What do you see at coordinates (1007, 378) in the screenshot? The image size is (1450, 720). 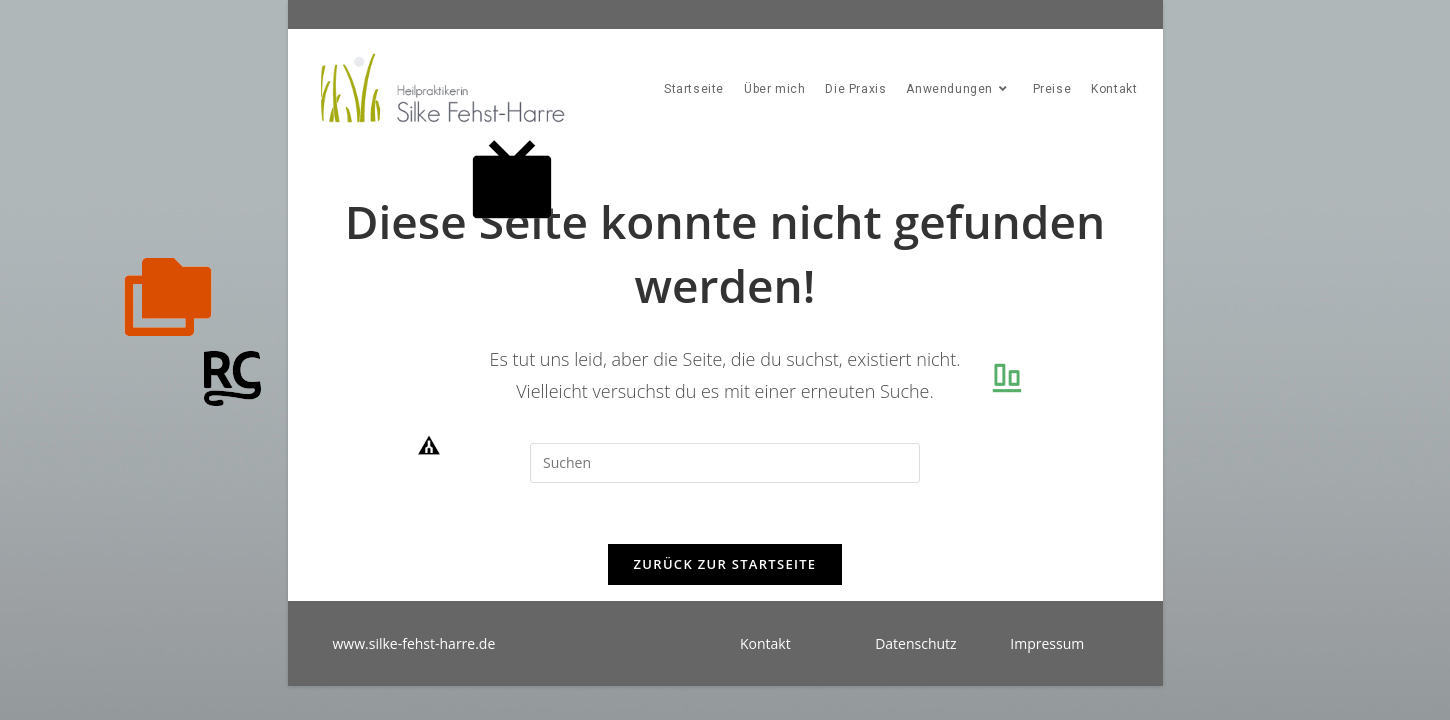 I see `align items to the bottom of a container` at bounding box center [1007, 378].